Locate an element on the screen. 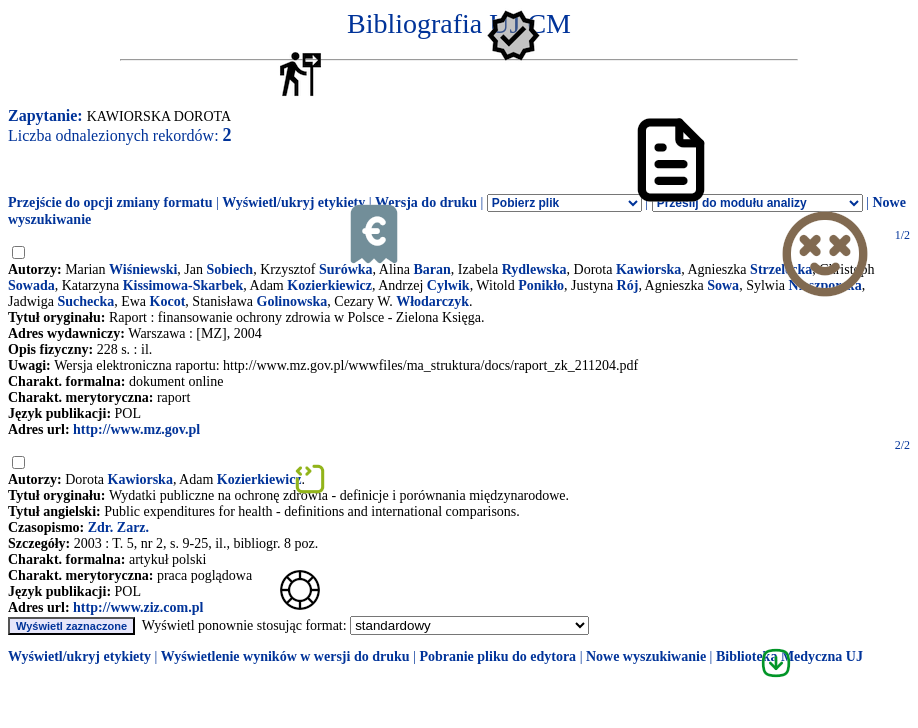  follow directional signs or navigation guidance is located at coordinates (300, 73).